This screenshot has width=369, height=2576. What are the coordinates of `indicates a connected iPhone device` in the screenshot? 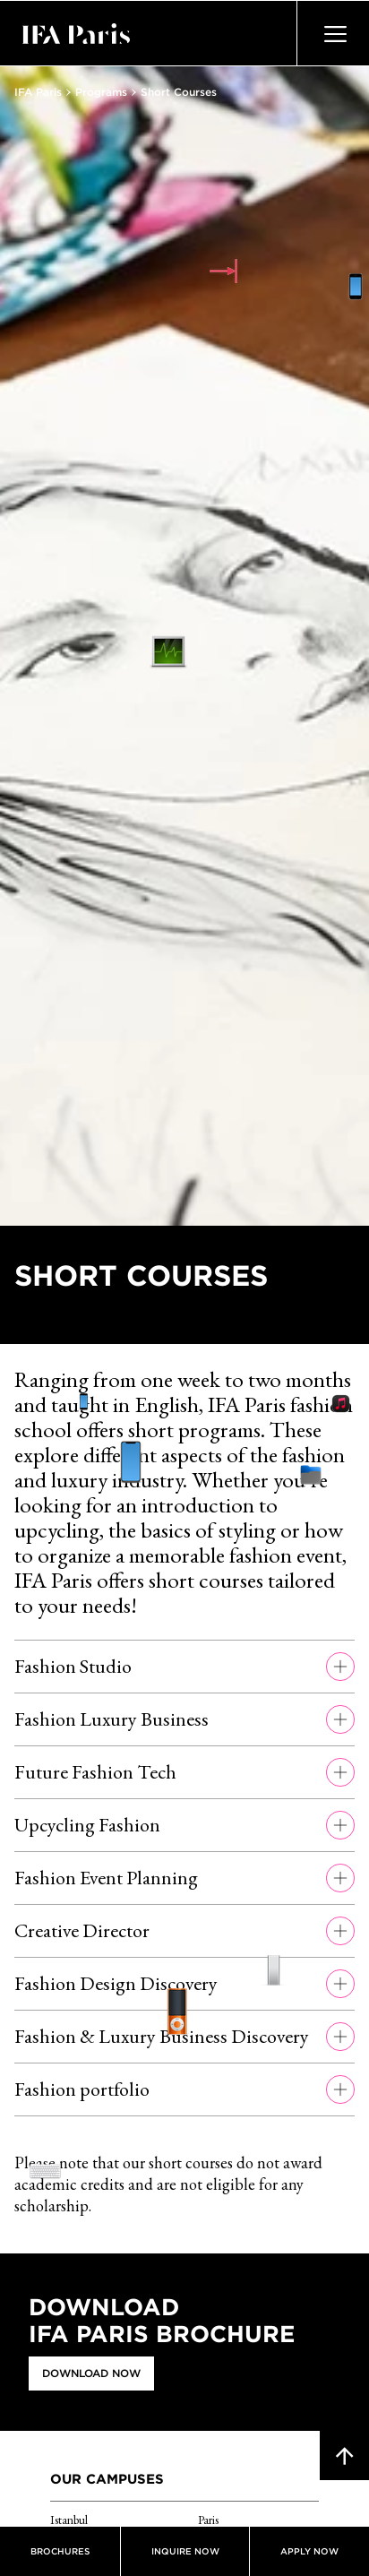 It's located at (131, 1462).